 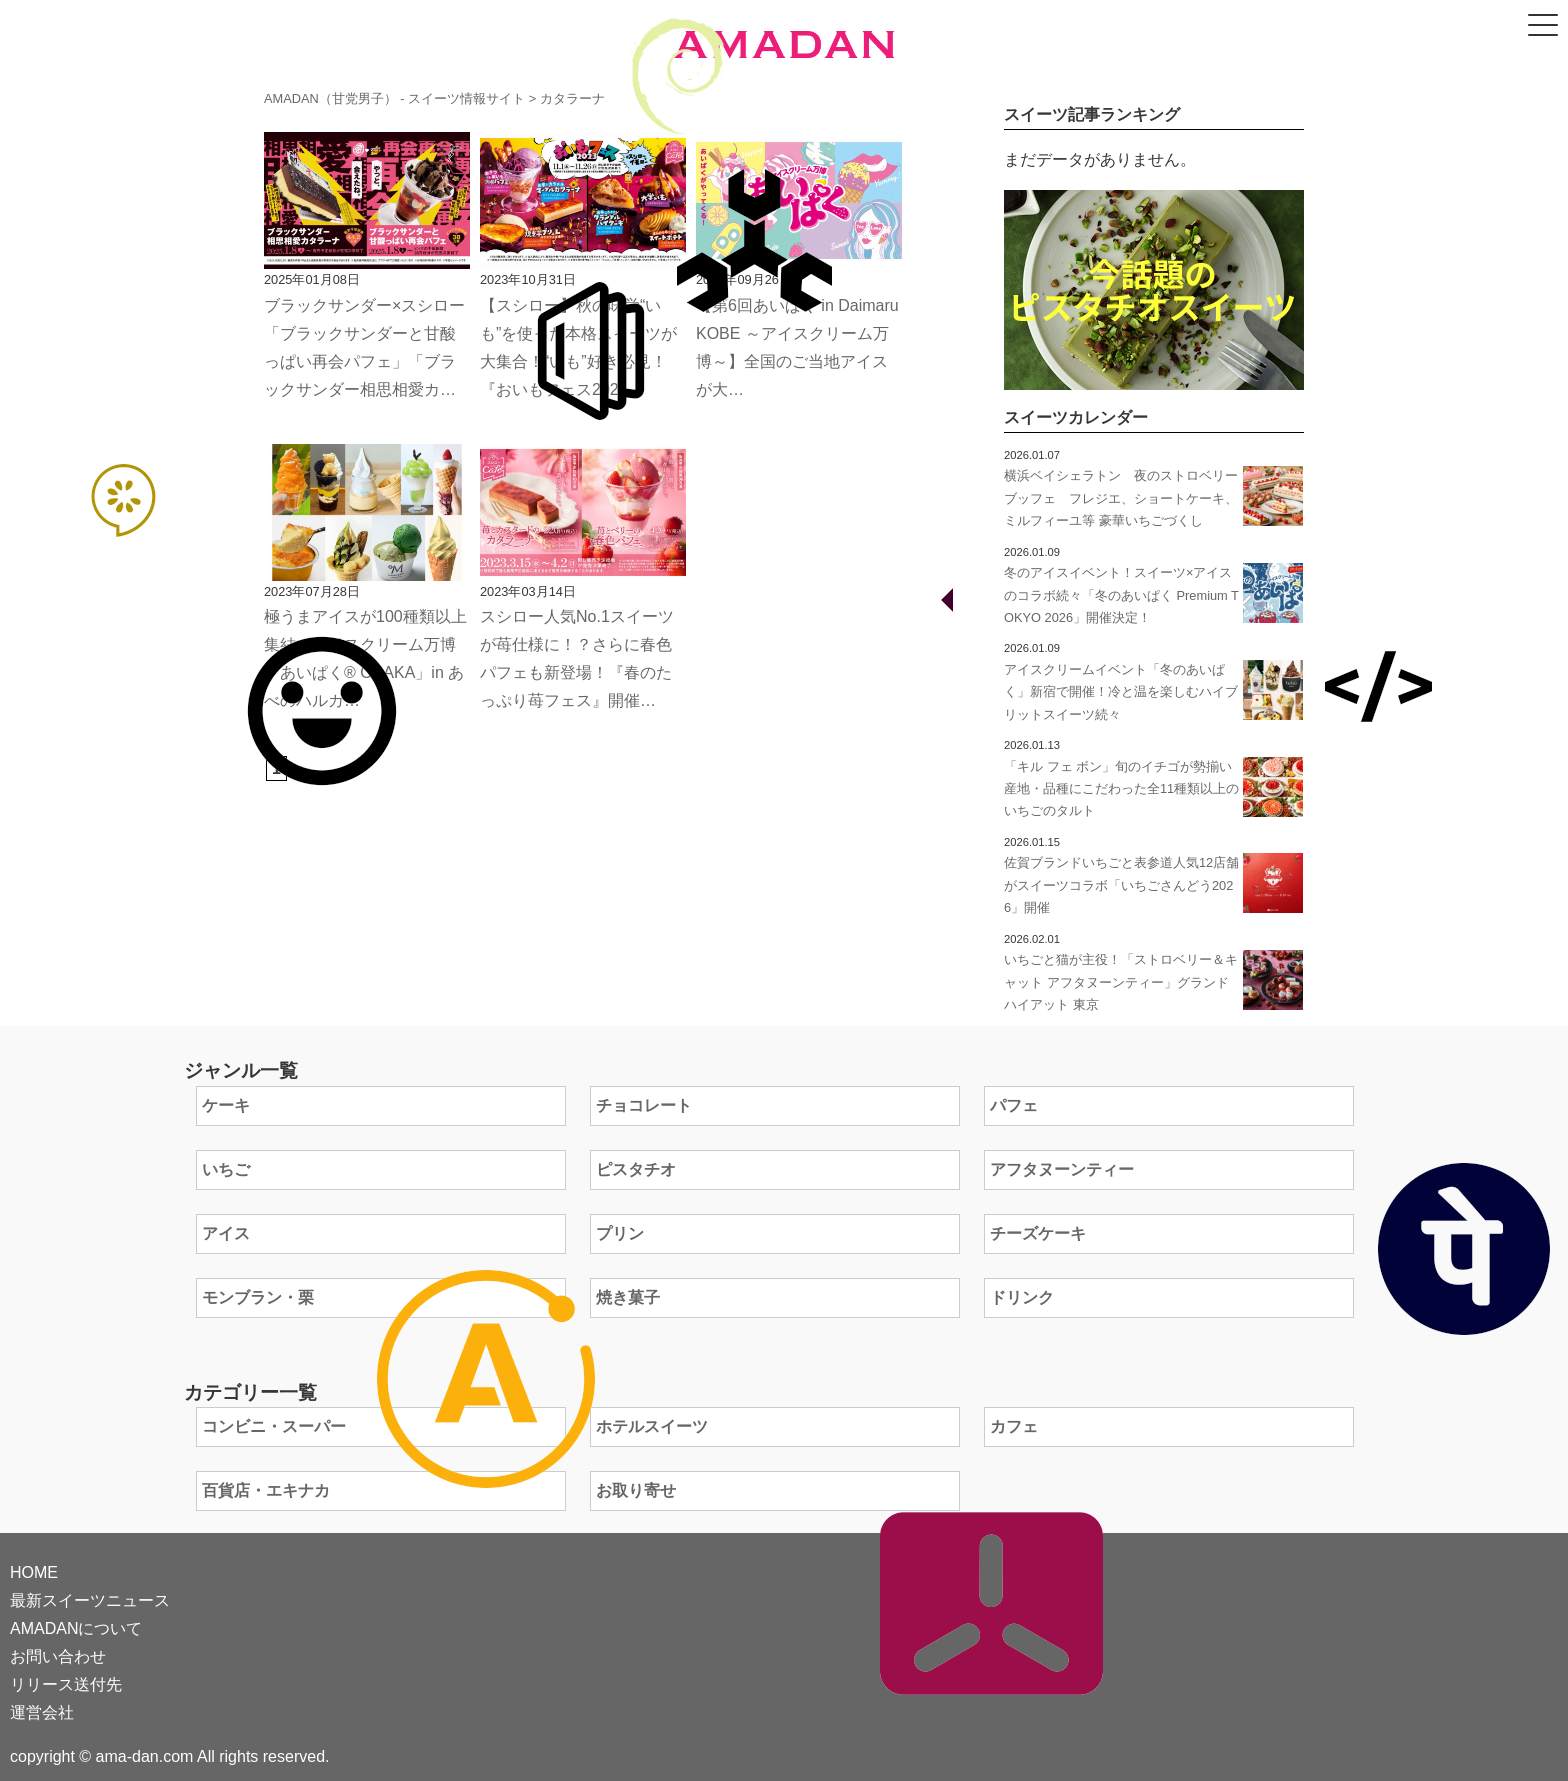 What do you see at coordinates (591, 351) in the screenshot?
I see `open outline knowledge base app` at bounding box center [591, 351].